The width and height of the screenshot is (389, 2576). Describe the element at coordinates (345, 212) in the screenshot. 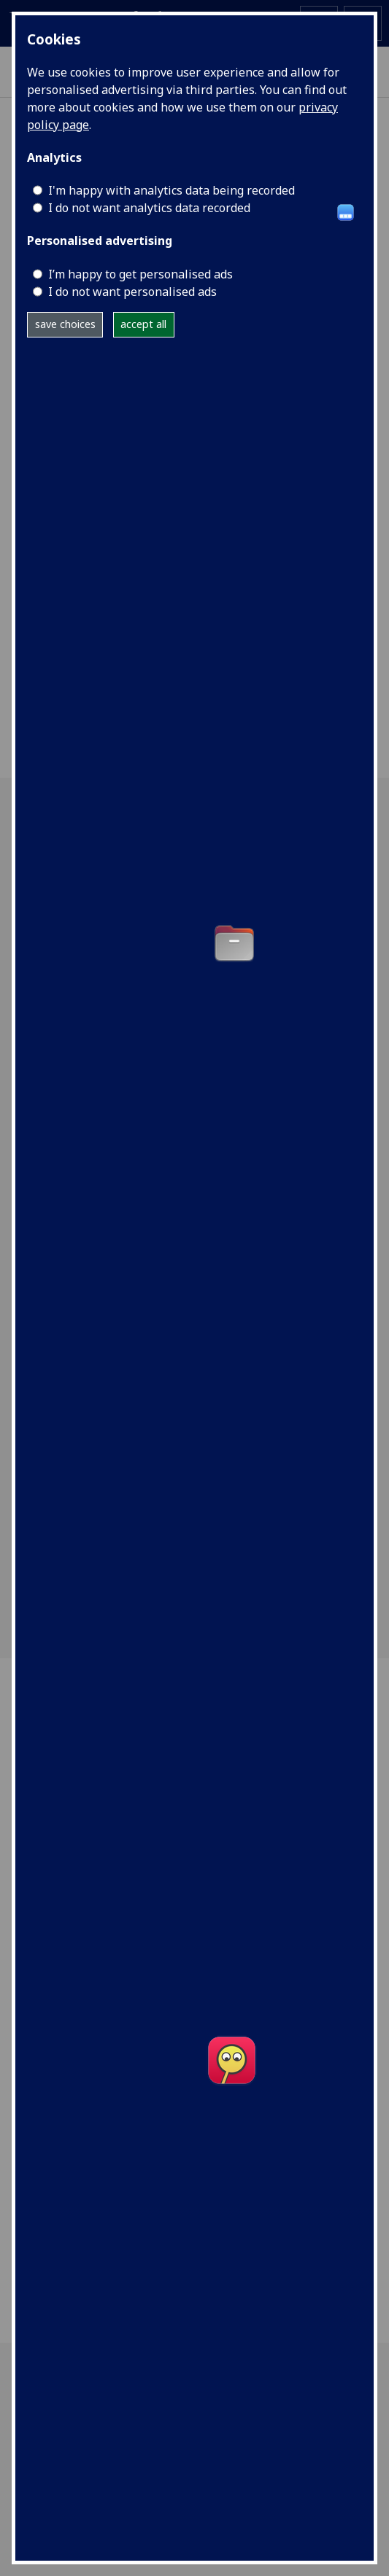

I see `open the dock application` at that location.